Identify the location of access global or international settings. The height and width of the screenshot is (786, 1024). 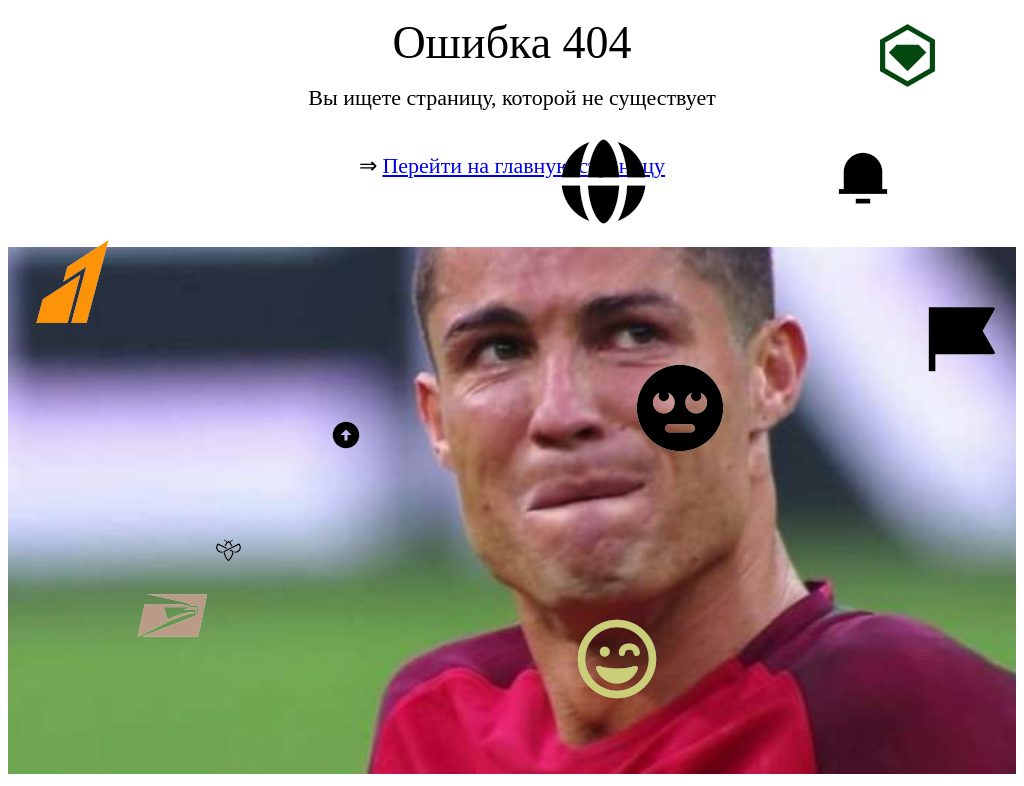
(603, 181).